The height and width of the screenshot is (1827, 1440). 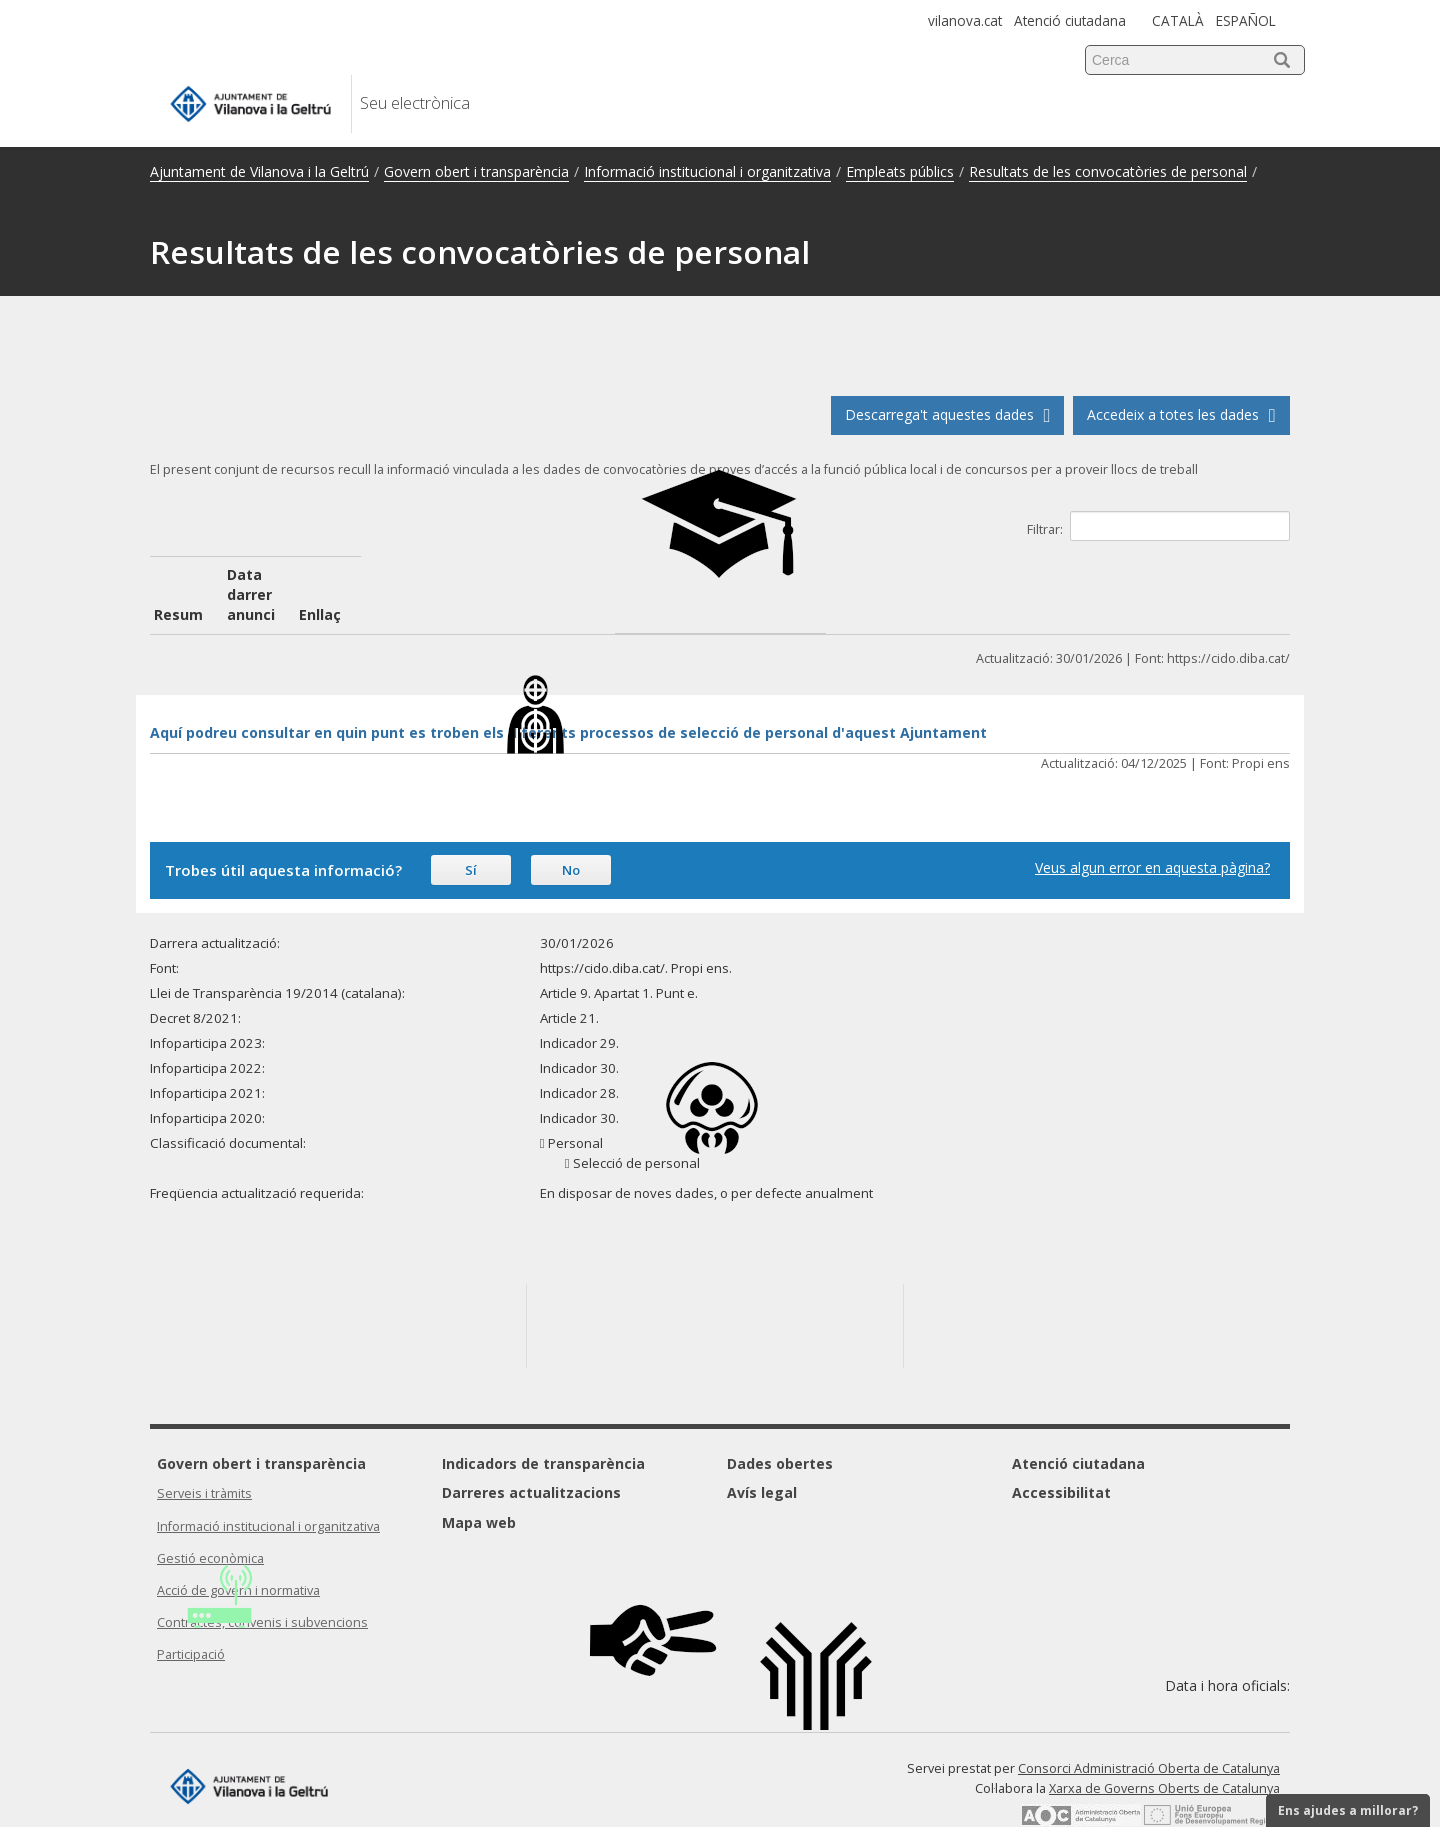 I want to click on metroid creature icon from the nintendo game series, so click(x=712, y=1108).